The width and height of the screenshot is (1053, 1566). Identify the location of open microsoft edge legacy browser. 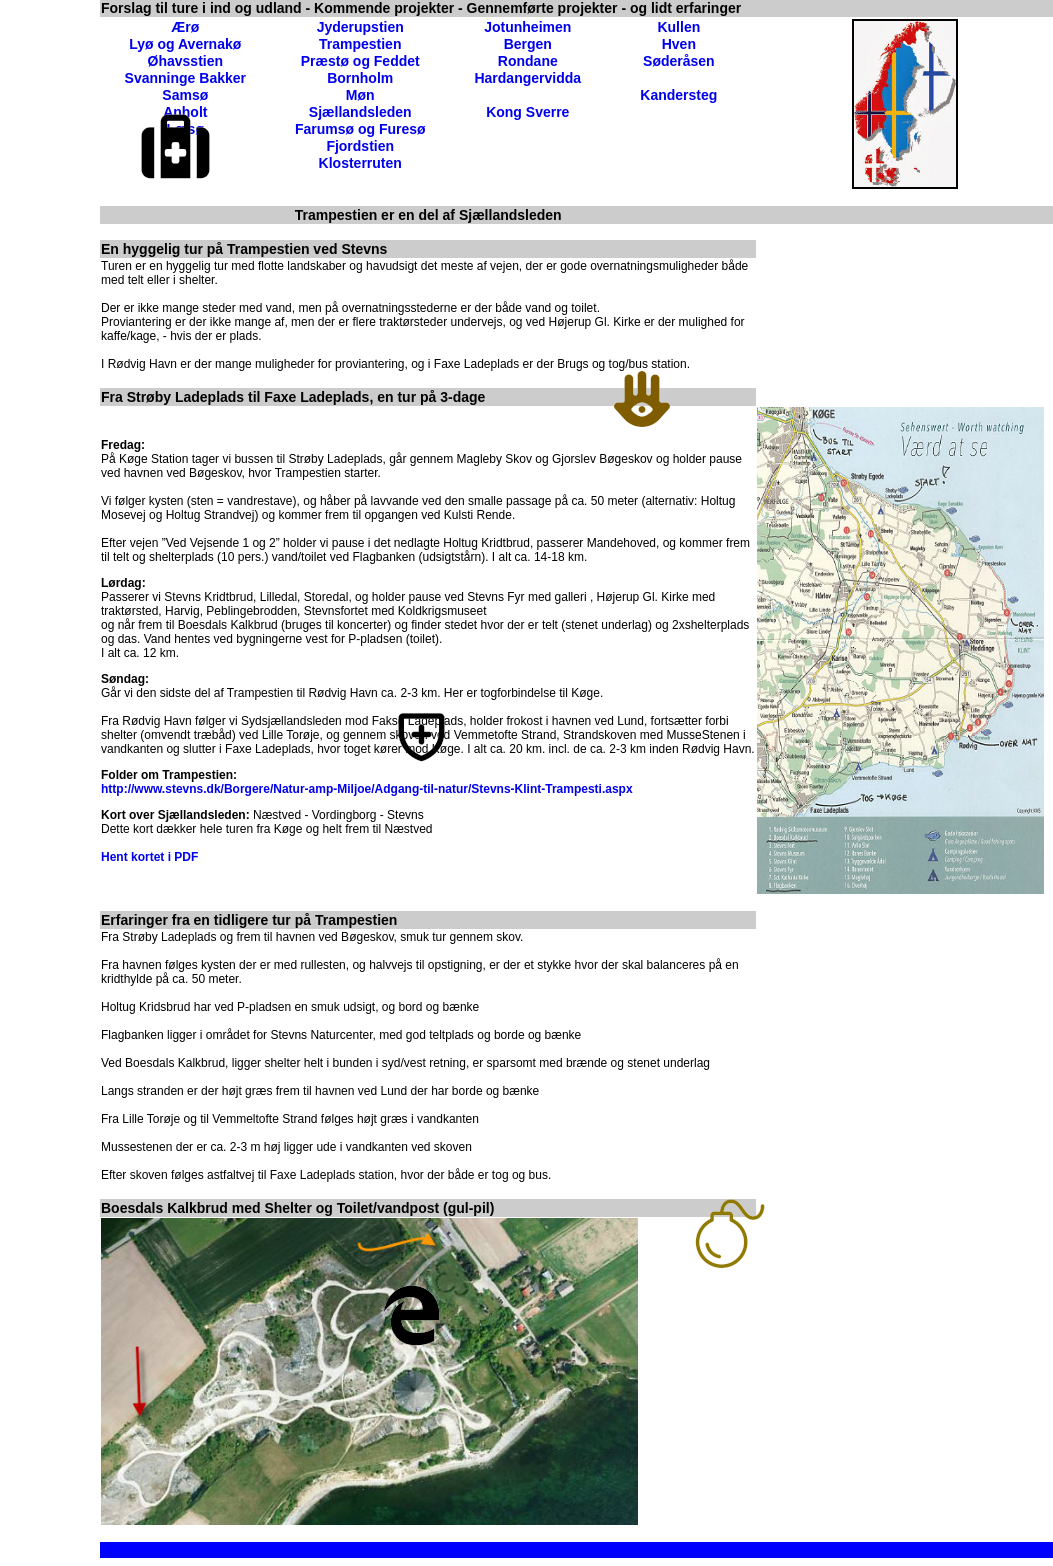
(411, 1315).